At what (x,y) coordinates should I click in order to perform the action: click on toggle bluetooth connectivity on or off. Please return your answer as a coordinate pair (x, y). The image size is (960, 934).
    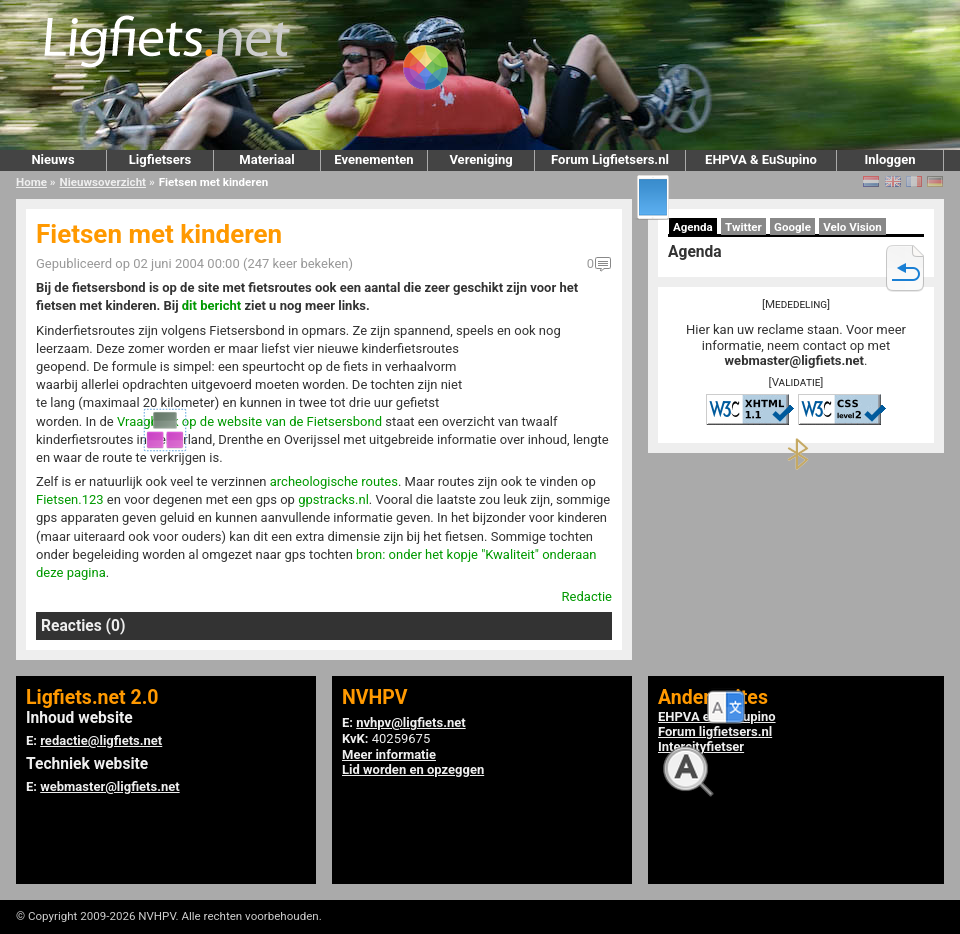
    Looking at the image, I should click on (798, 454).